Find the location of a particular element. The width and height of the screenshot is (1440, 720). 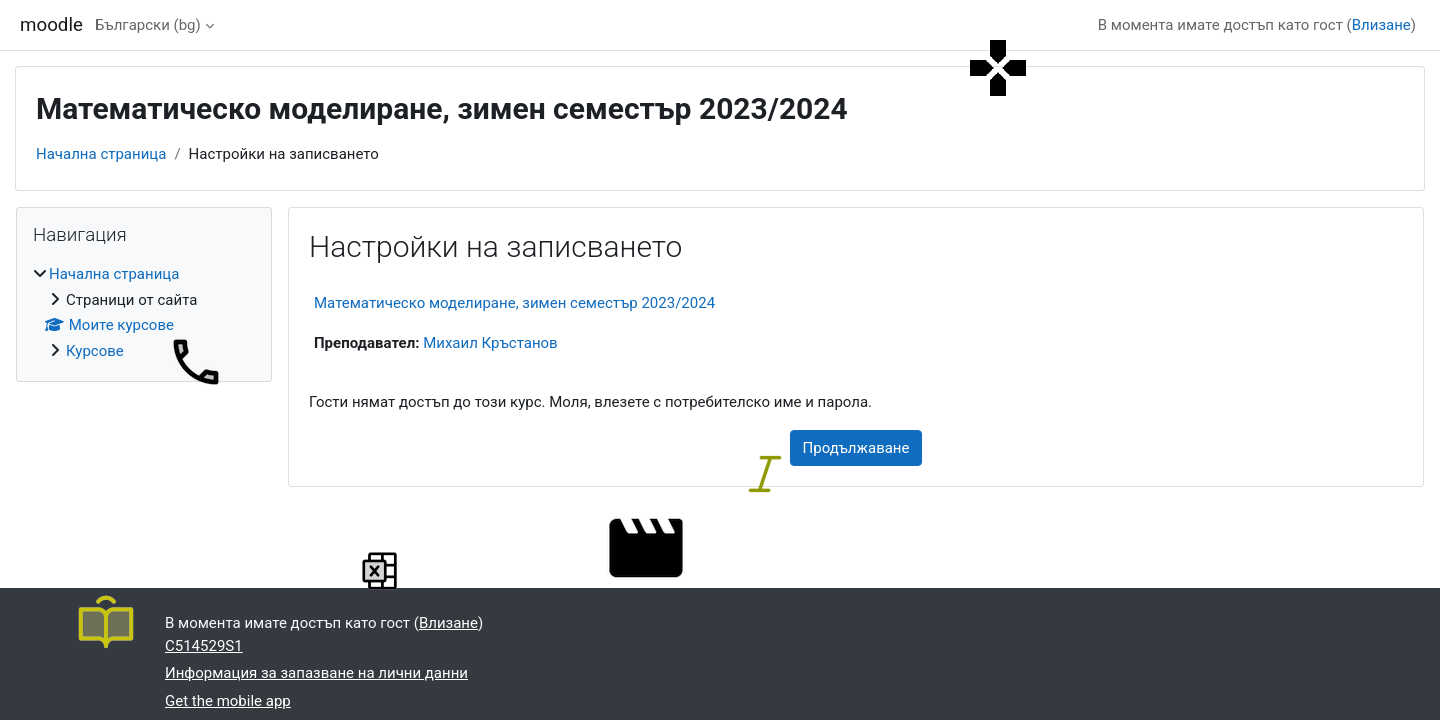

view user profile or account details is located at coordinates (106, 621).